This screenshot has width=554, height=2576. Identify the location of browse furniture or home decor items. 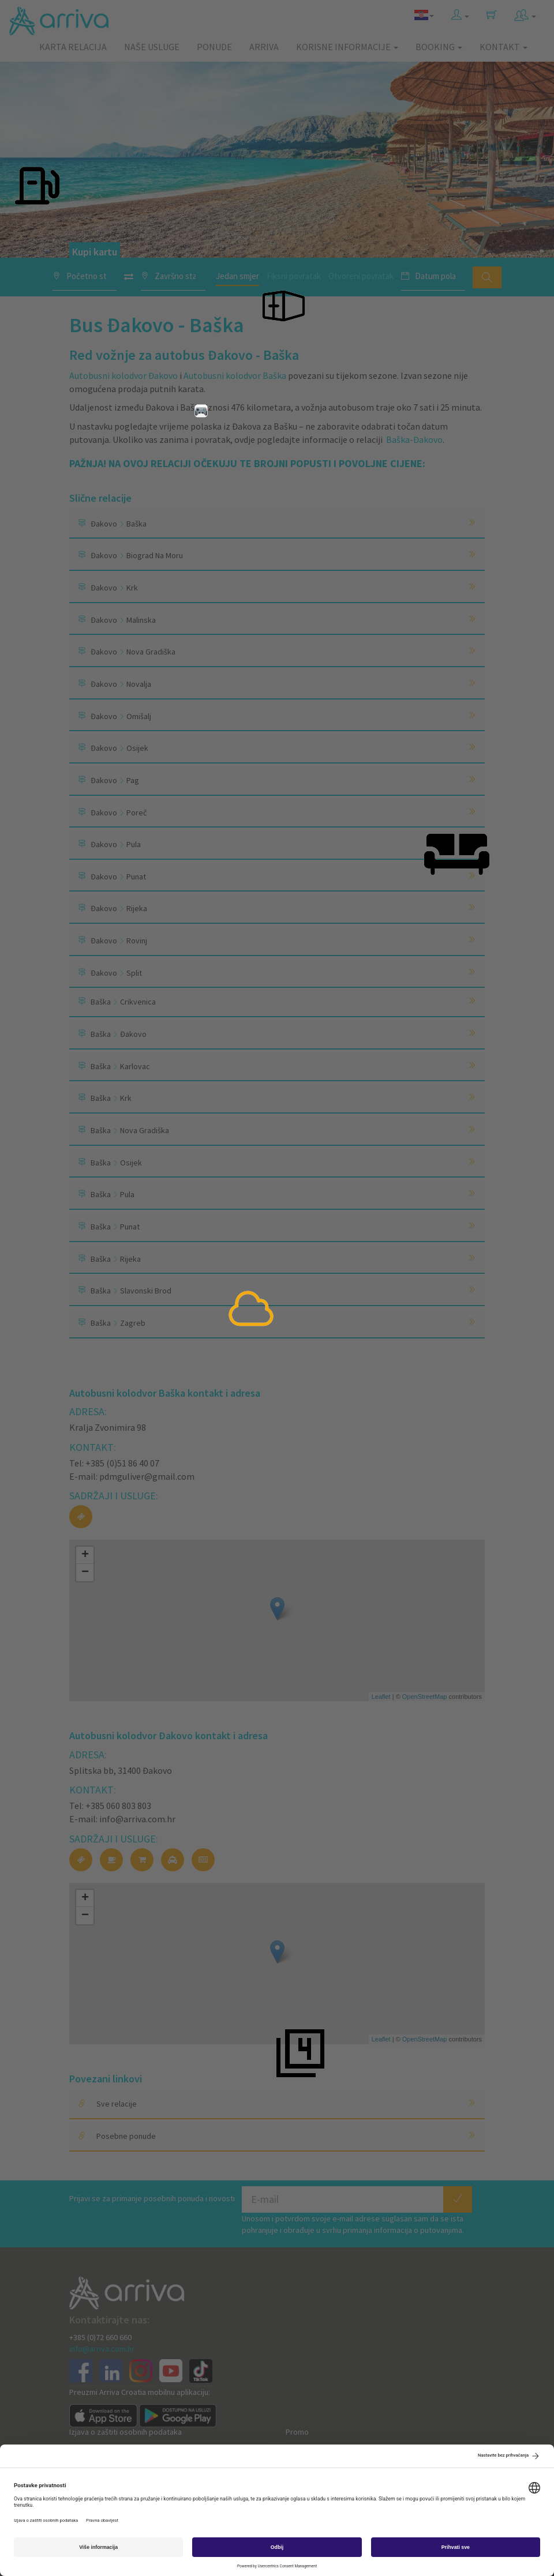
(456, 853).